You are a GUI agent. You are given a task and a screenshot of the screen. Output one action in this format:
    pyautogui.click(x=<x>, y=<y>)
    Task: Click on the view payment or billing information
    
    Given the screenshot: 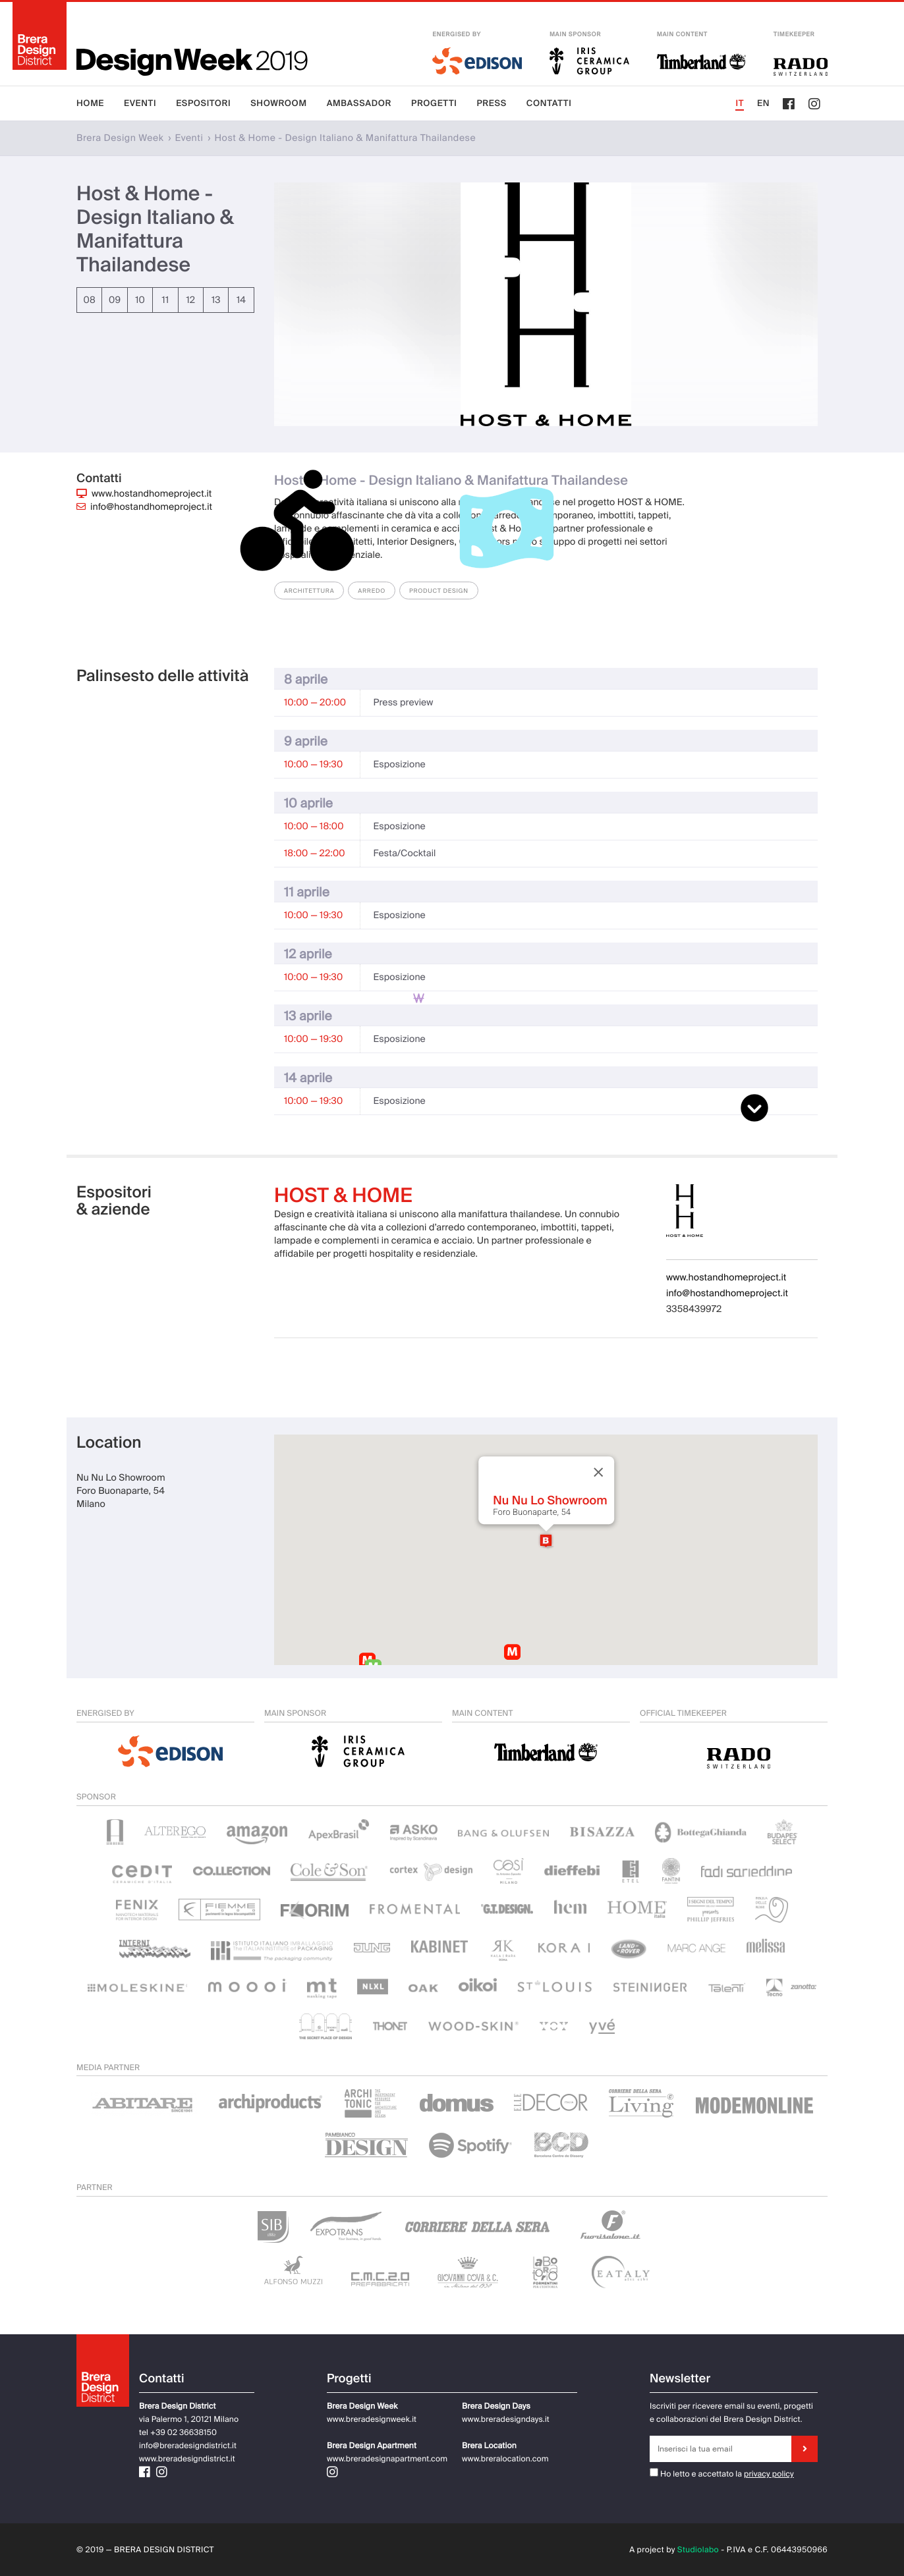 What is the action you would take?
    pyautogui.click(x=507, y=528)
    